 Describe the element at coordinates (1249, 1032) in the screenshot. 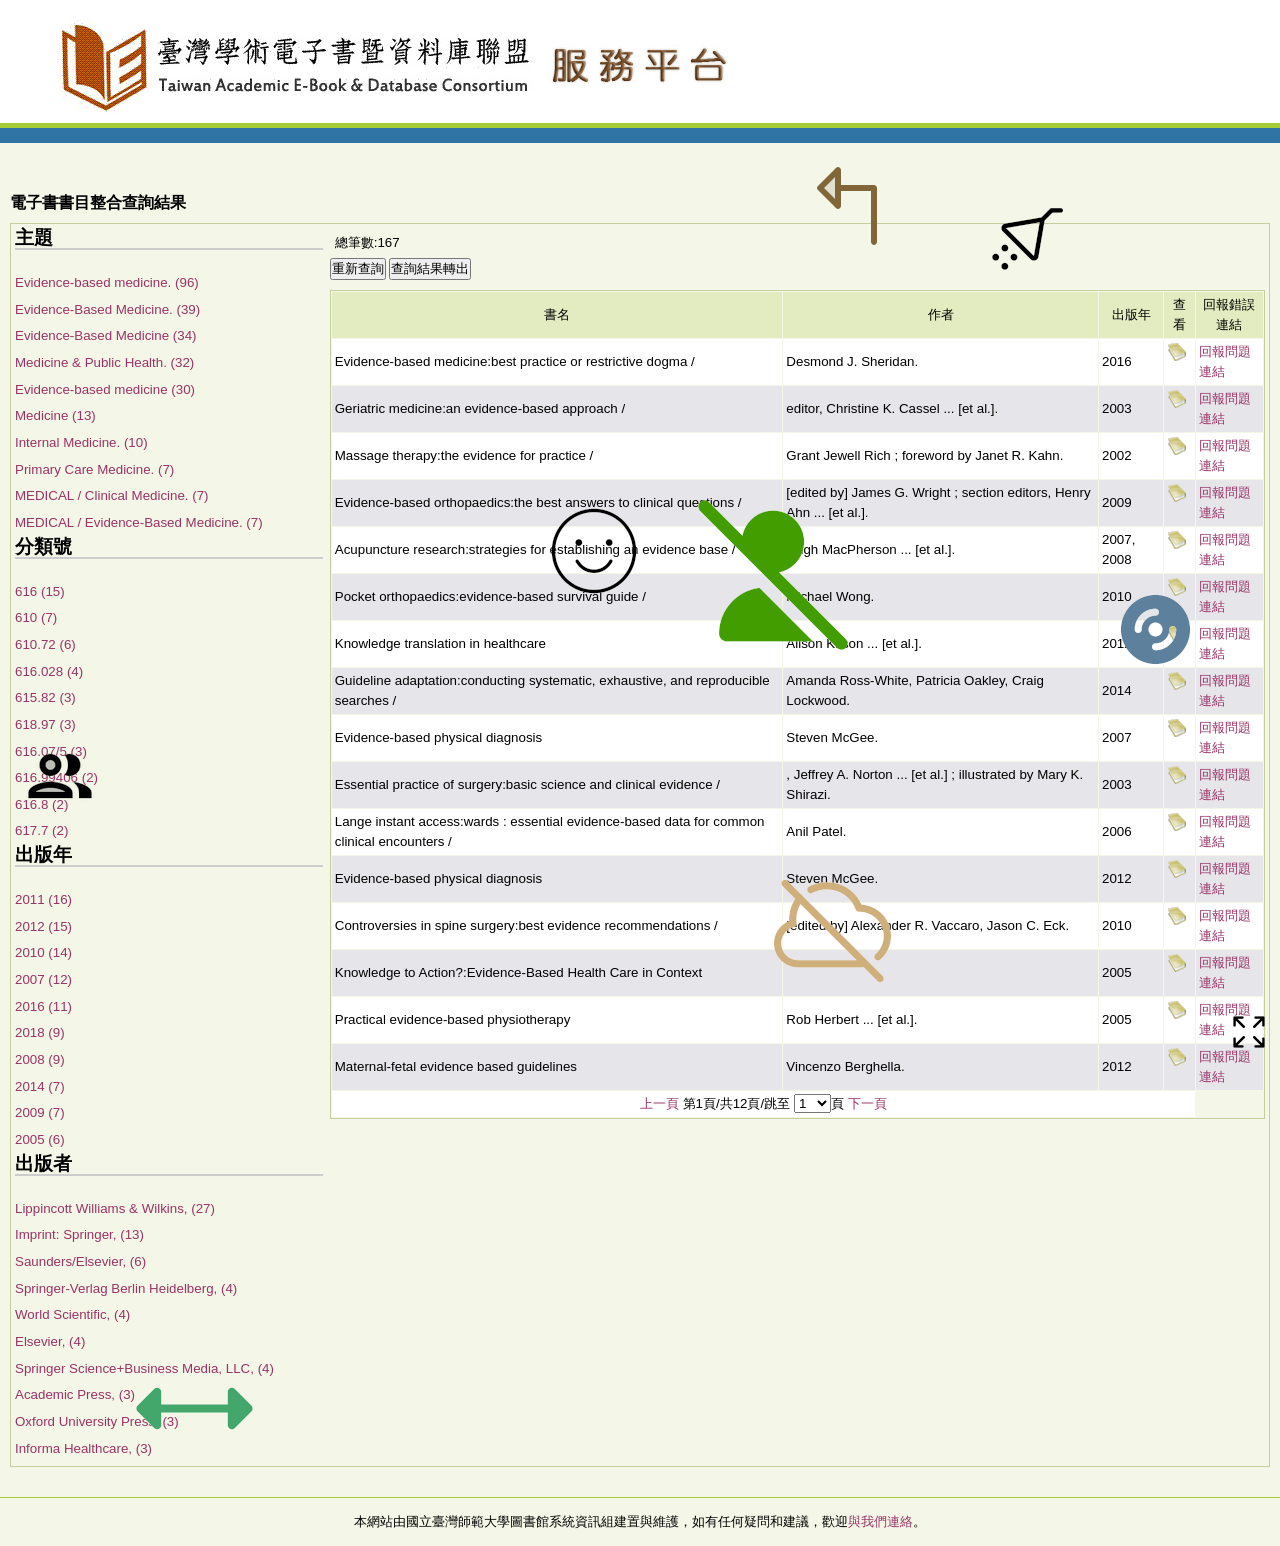

I see `expand to fullscreen mode` at that location.